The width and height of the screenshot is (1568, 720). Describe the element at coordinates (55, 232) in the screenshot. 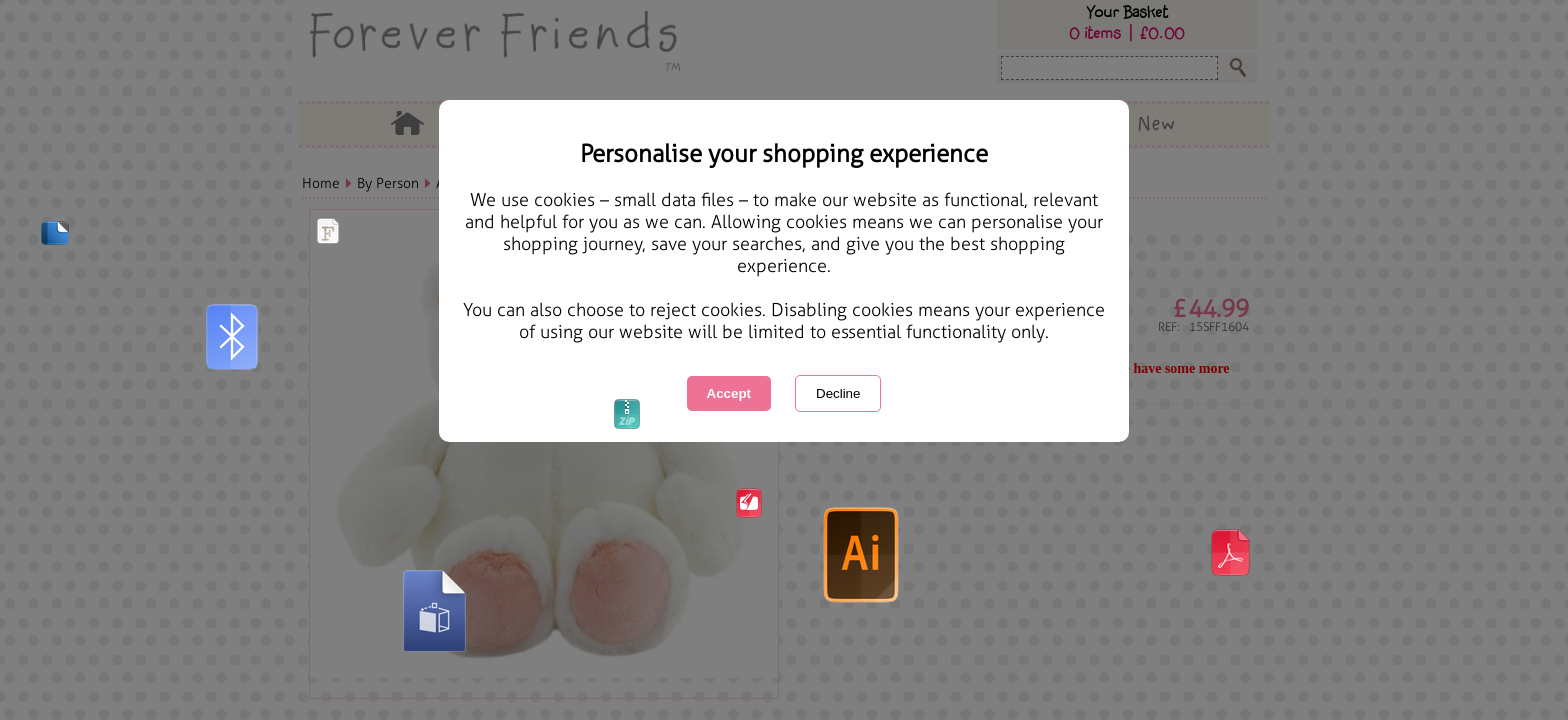

I see `change desktop wallpaper settings` at that location.